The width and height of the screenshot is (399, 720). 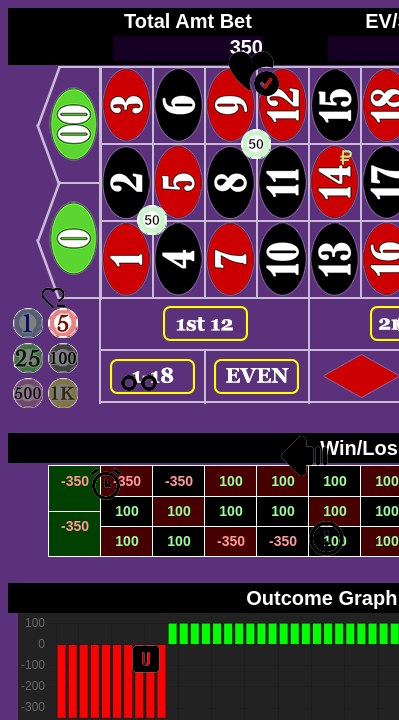 I want to click on go back to previous section, so click(x=304, y=456).